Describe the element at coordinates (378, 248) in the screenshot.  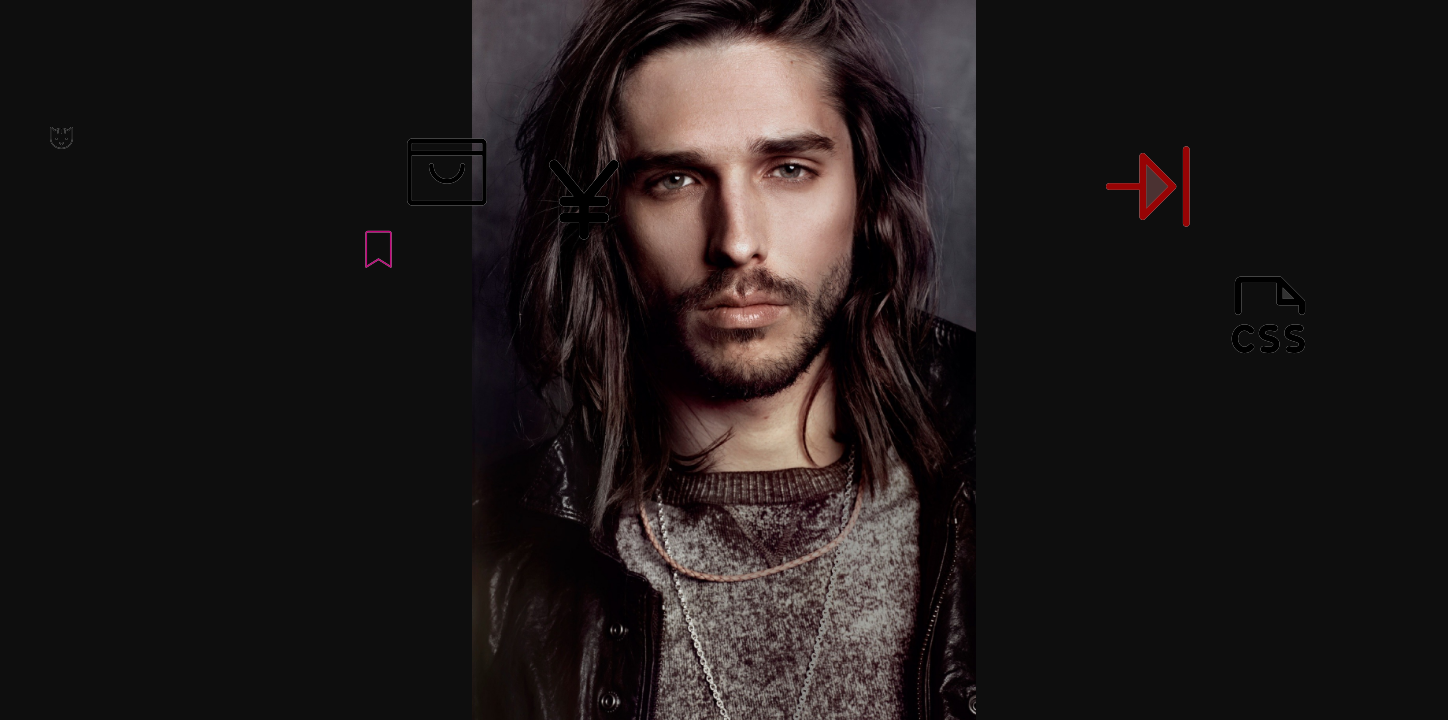
I see `save this item to bookmarks` at that location.